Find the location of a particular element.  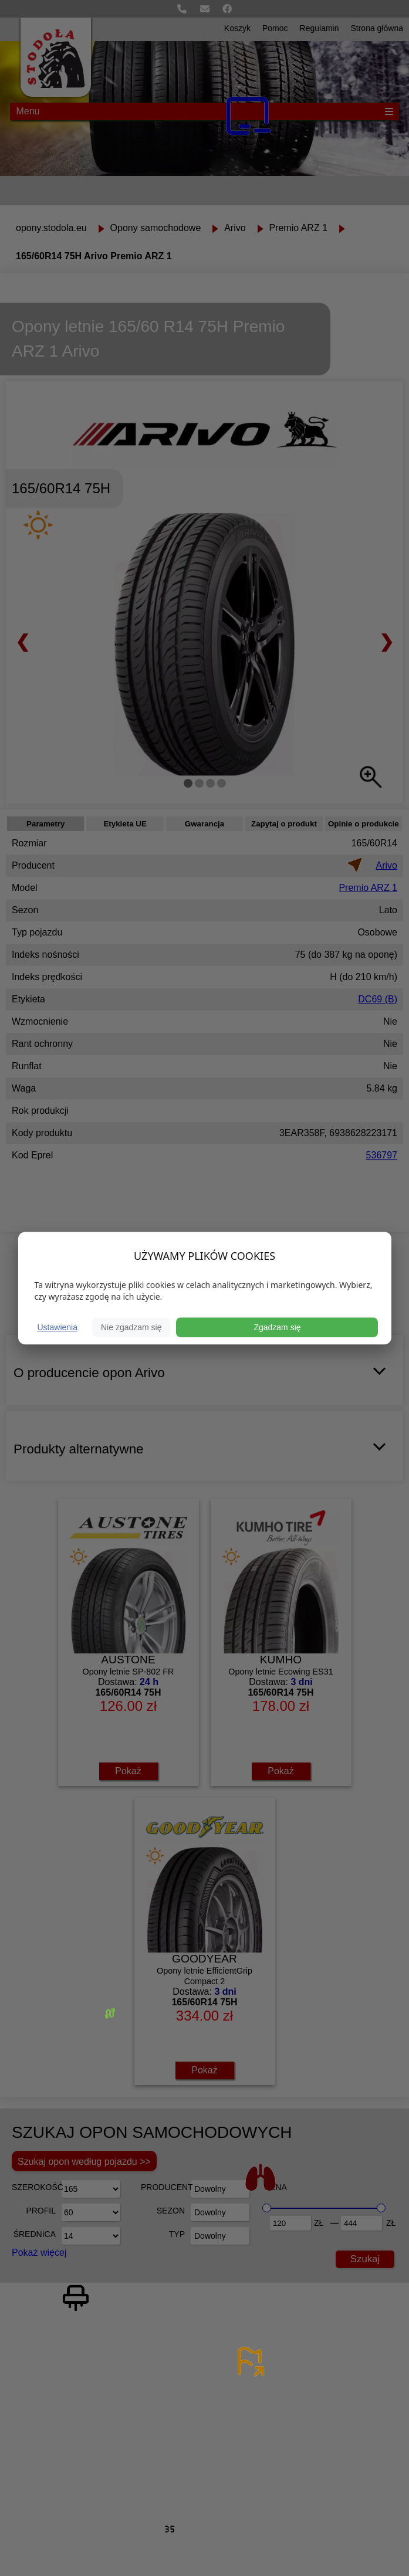

access jump rope workout or exercise is located at coordinates (110, 2013).